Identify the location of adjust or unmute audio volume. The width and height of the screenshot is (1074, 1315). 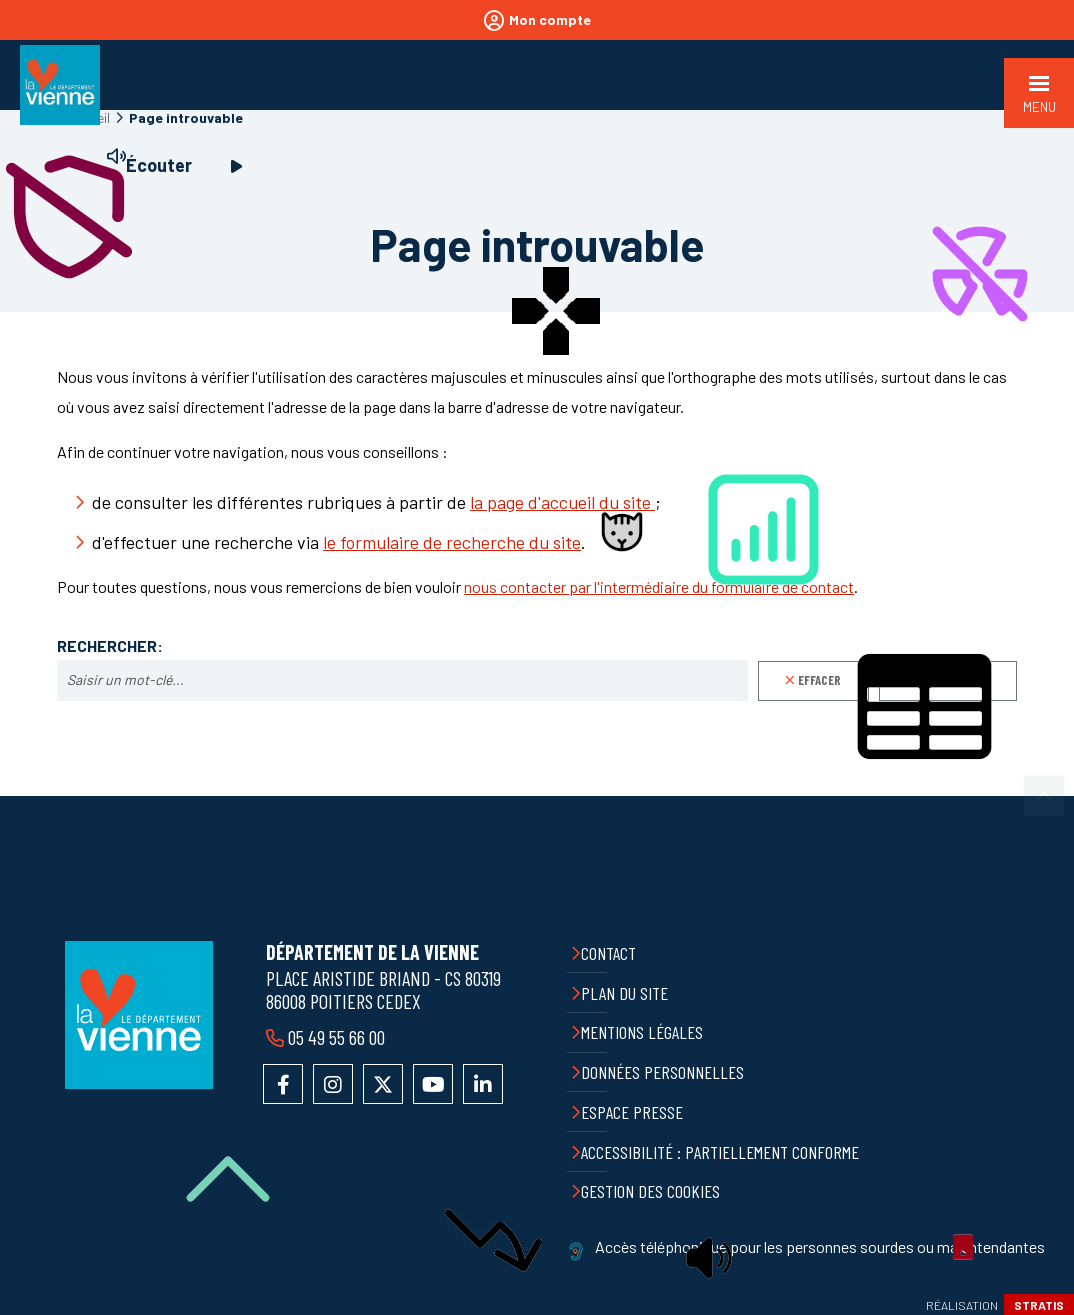
(709, 1258).